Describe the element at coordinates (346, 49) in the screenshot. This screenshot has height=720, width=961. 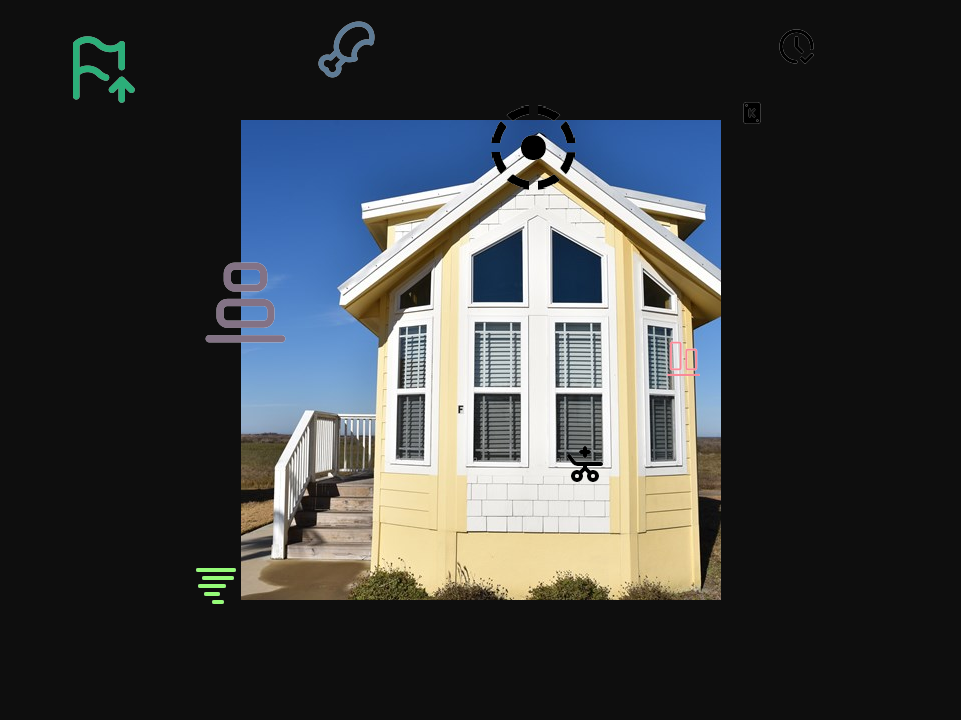
I see `access food or restaurant options` at that location.